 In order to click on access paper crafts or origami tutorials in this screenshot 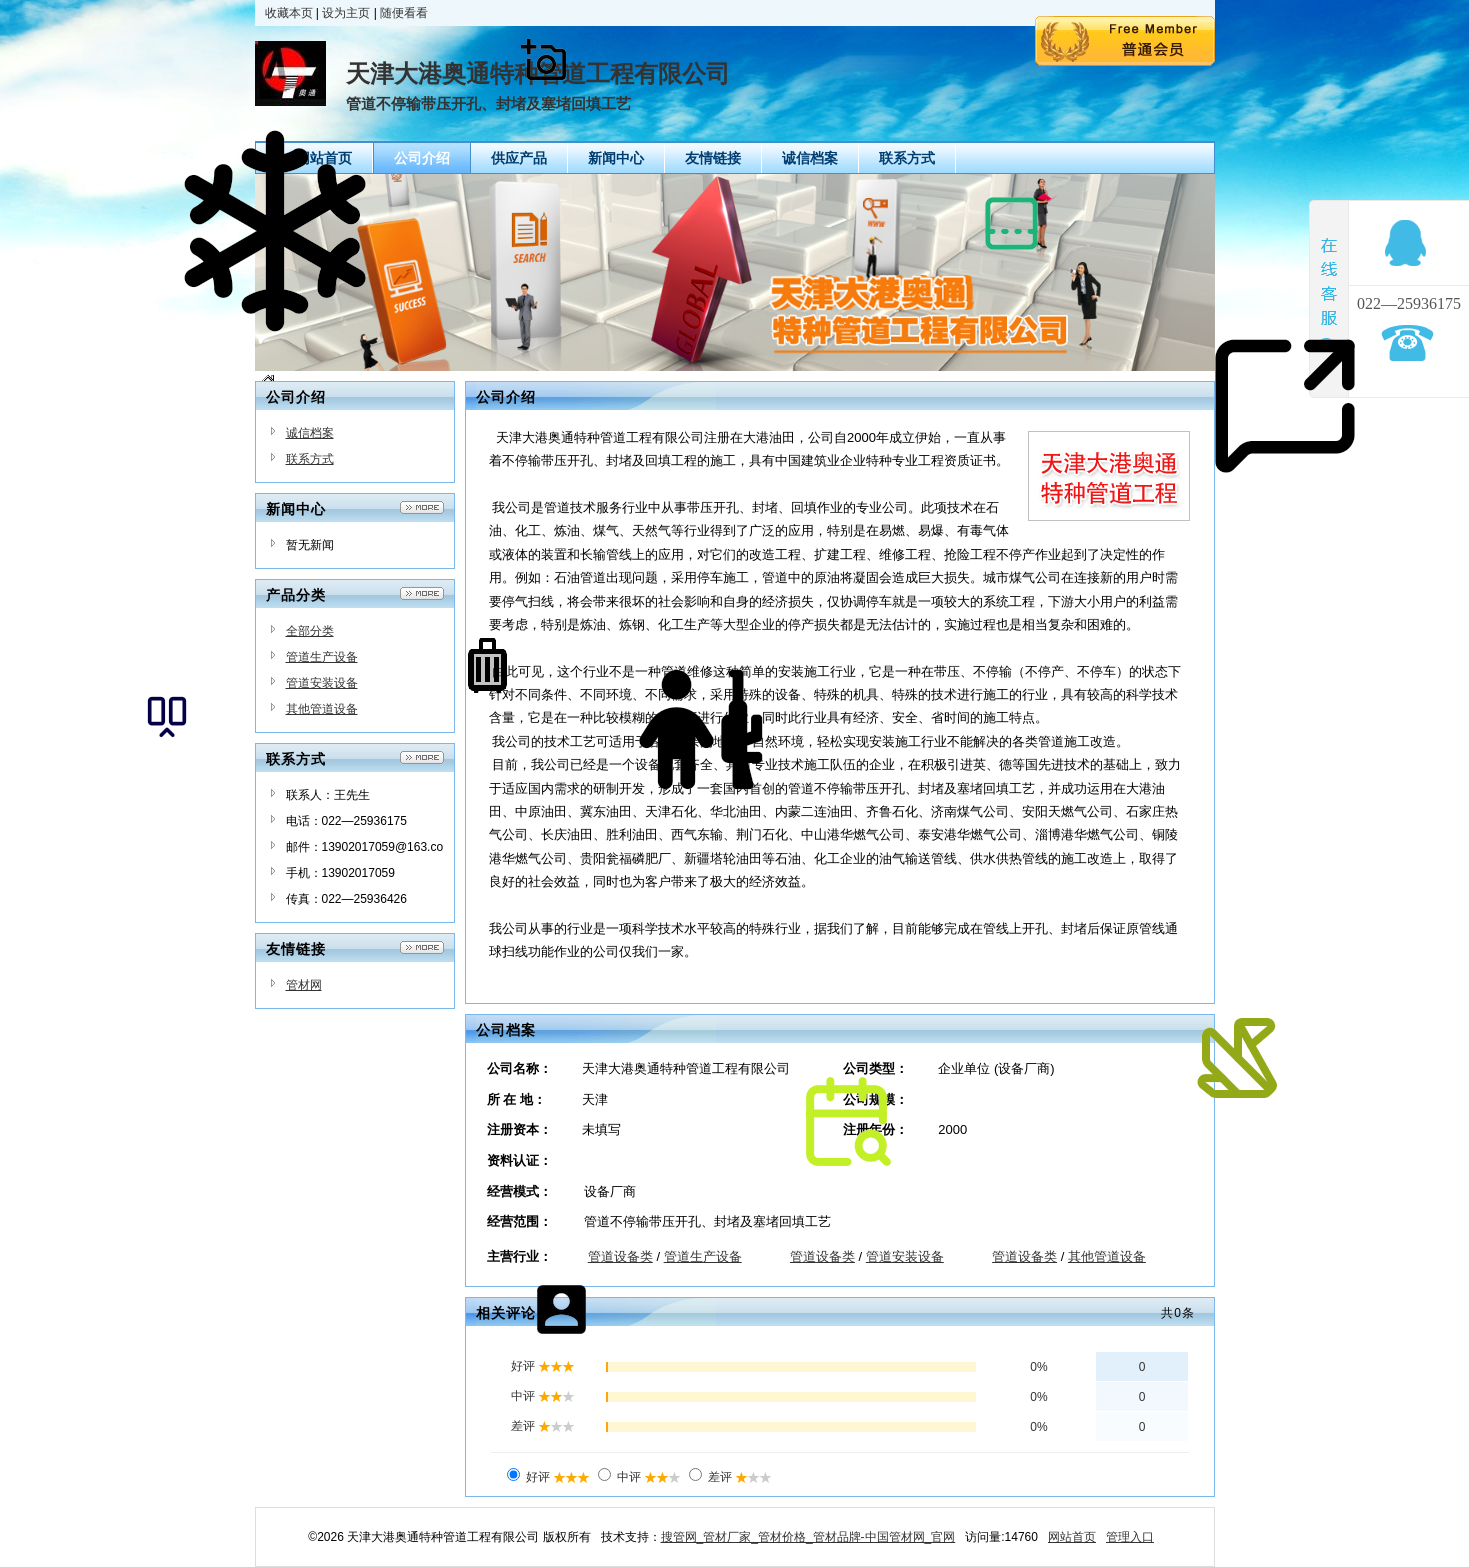, I will do `click(1238, 1058)`.